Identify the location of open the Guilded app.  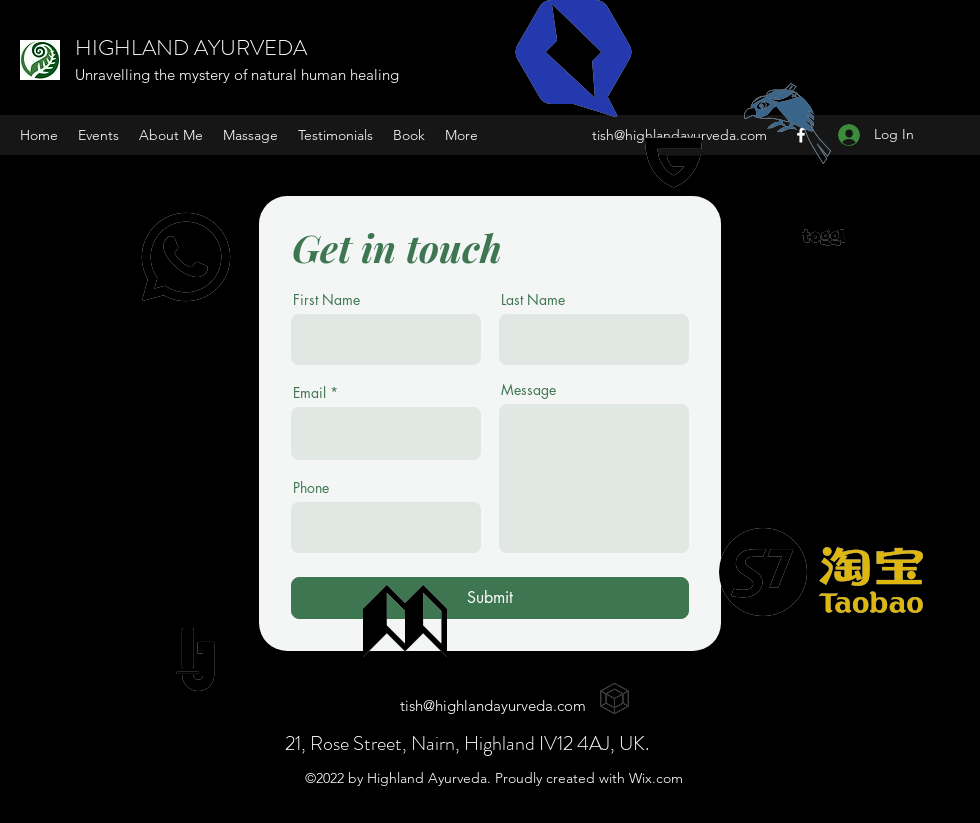
(673, 162).